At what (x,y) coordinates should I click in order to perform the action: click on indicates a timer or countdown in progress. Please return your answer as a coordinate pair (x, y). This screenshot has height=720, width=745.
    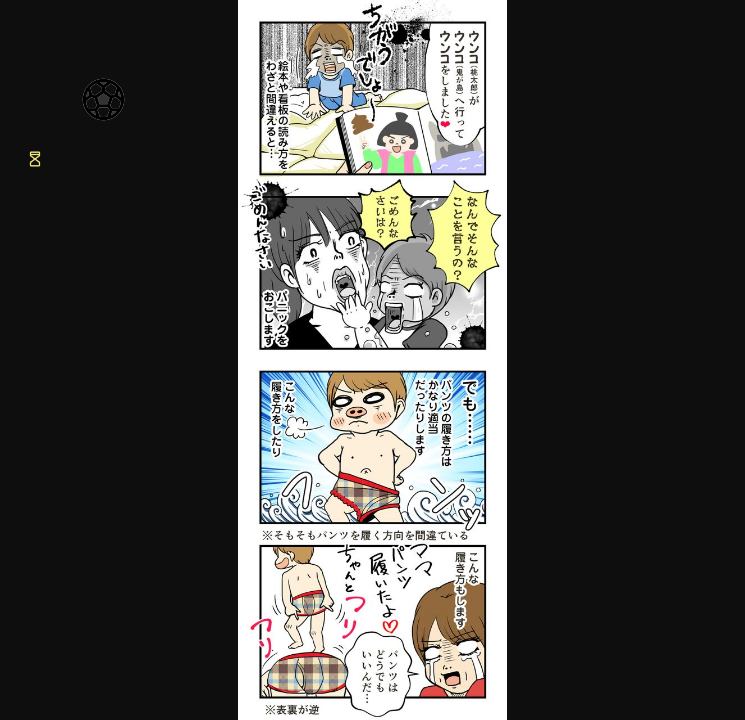
    Looking at the image, I should click on (35, 159).